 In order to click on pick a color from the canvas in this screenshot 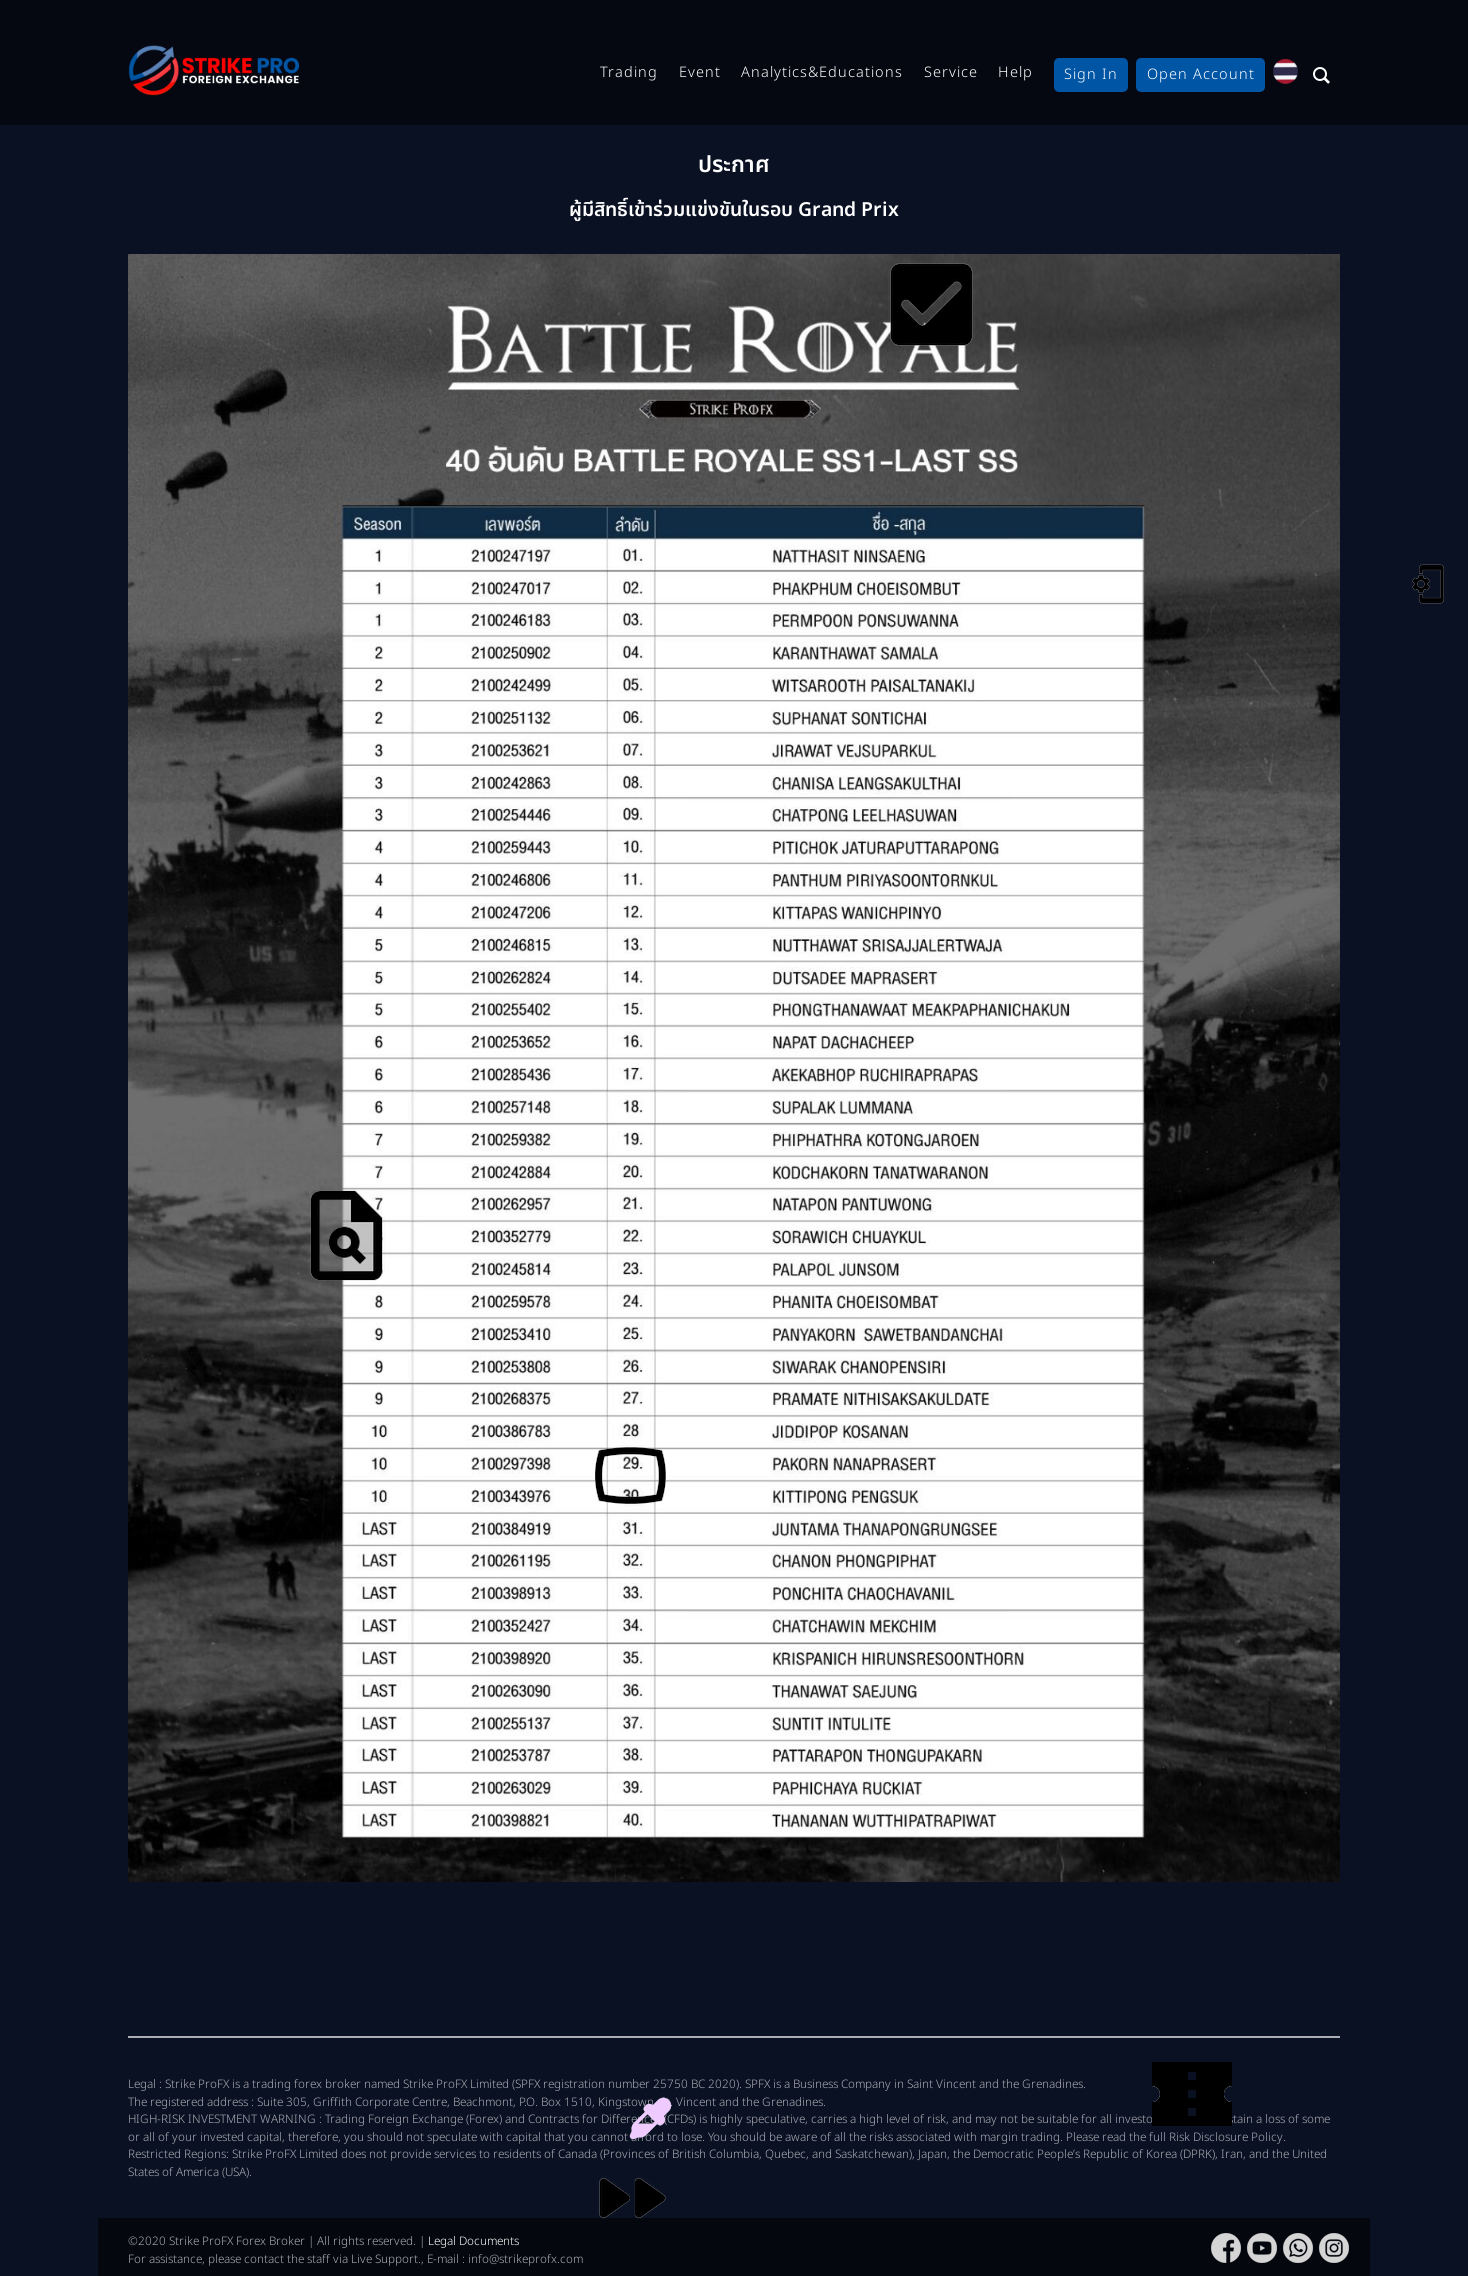, I will do `click(650, 2118)`.